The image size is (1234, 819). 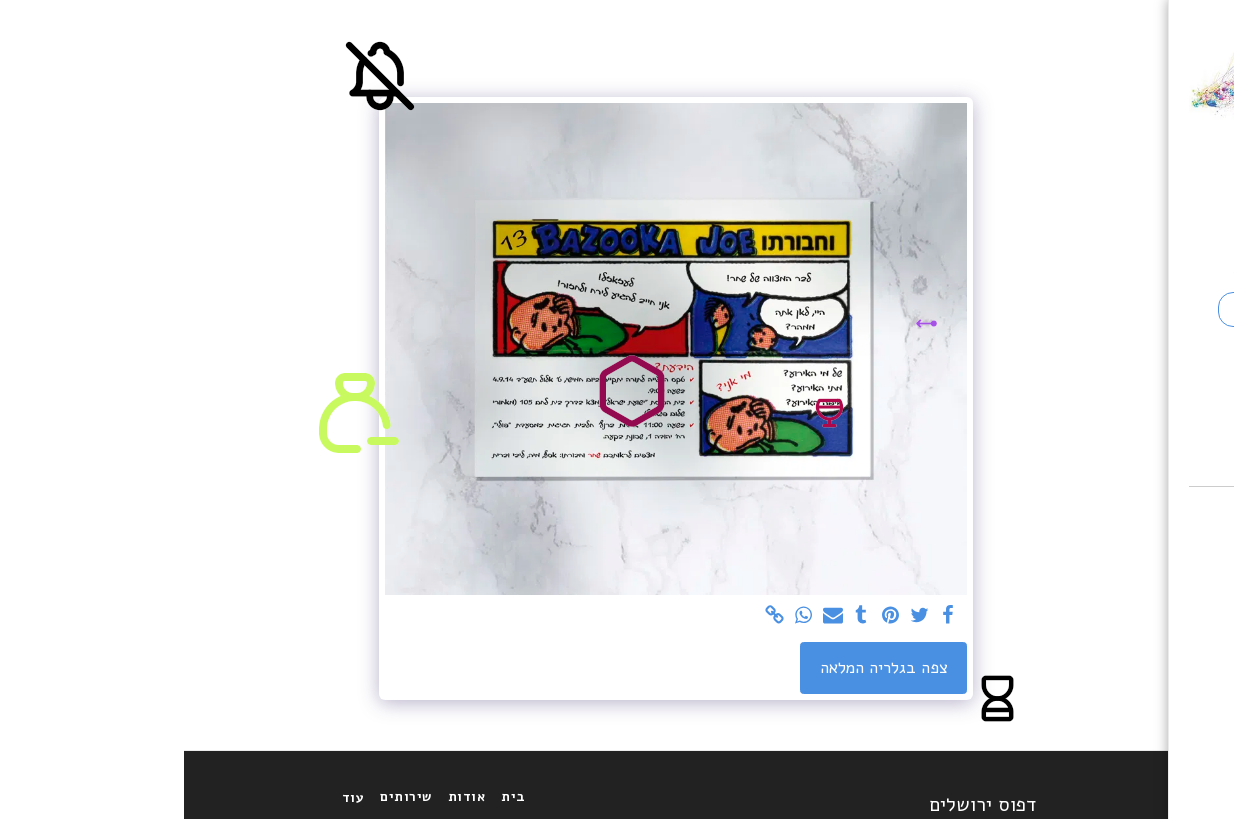 What do you see at coordinates (632, 391) in the screenshot?
I see `indicates a hexagonal shape or geometric element` at bounding box center [632, 391].